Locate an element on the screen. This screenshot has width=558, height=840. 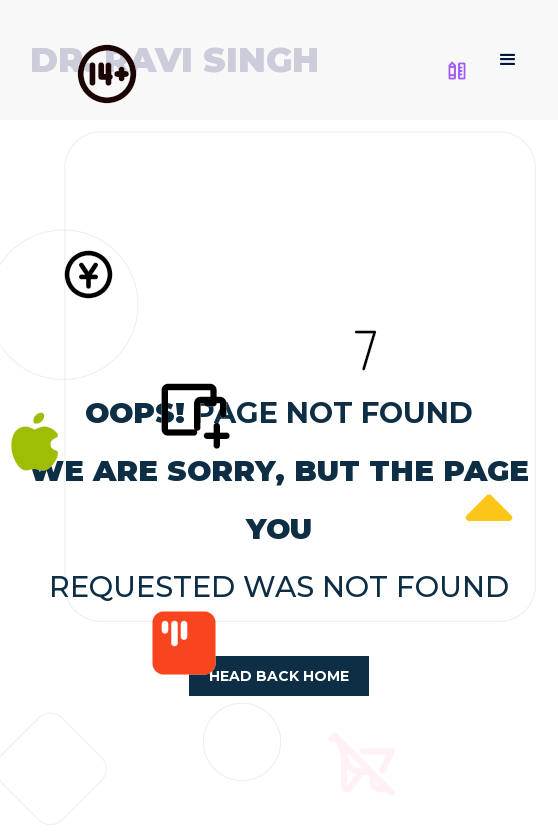
collapse an expanded section is located at coordinates (489, 511).